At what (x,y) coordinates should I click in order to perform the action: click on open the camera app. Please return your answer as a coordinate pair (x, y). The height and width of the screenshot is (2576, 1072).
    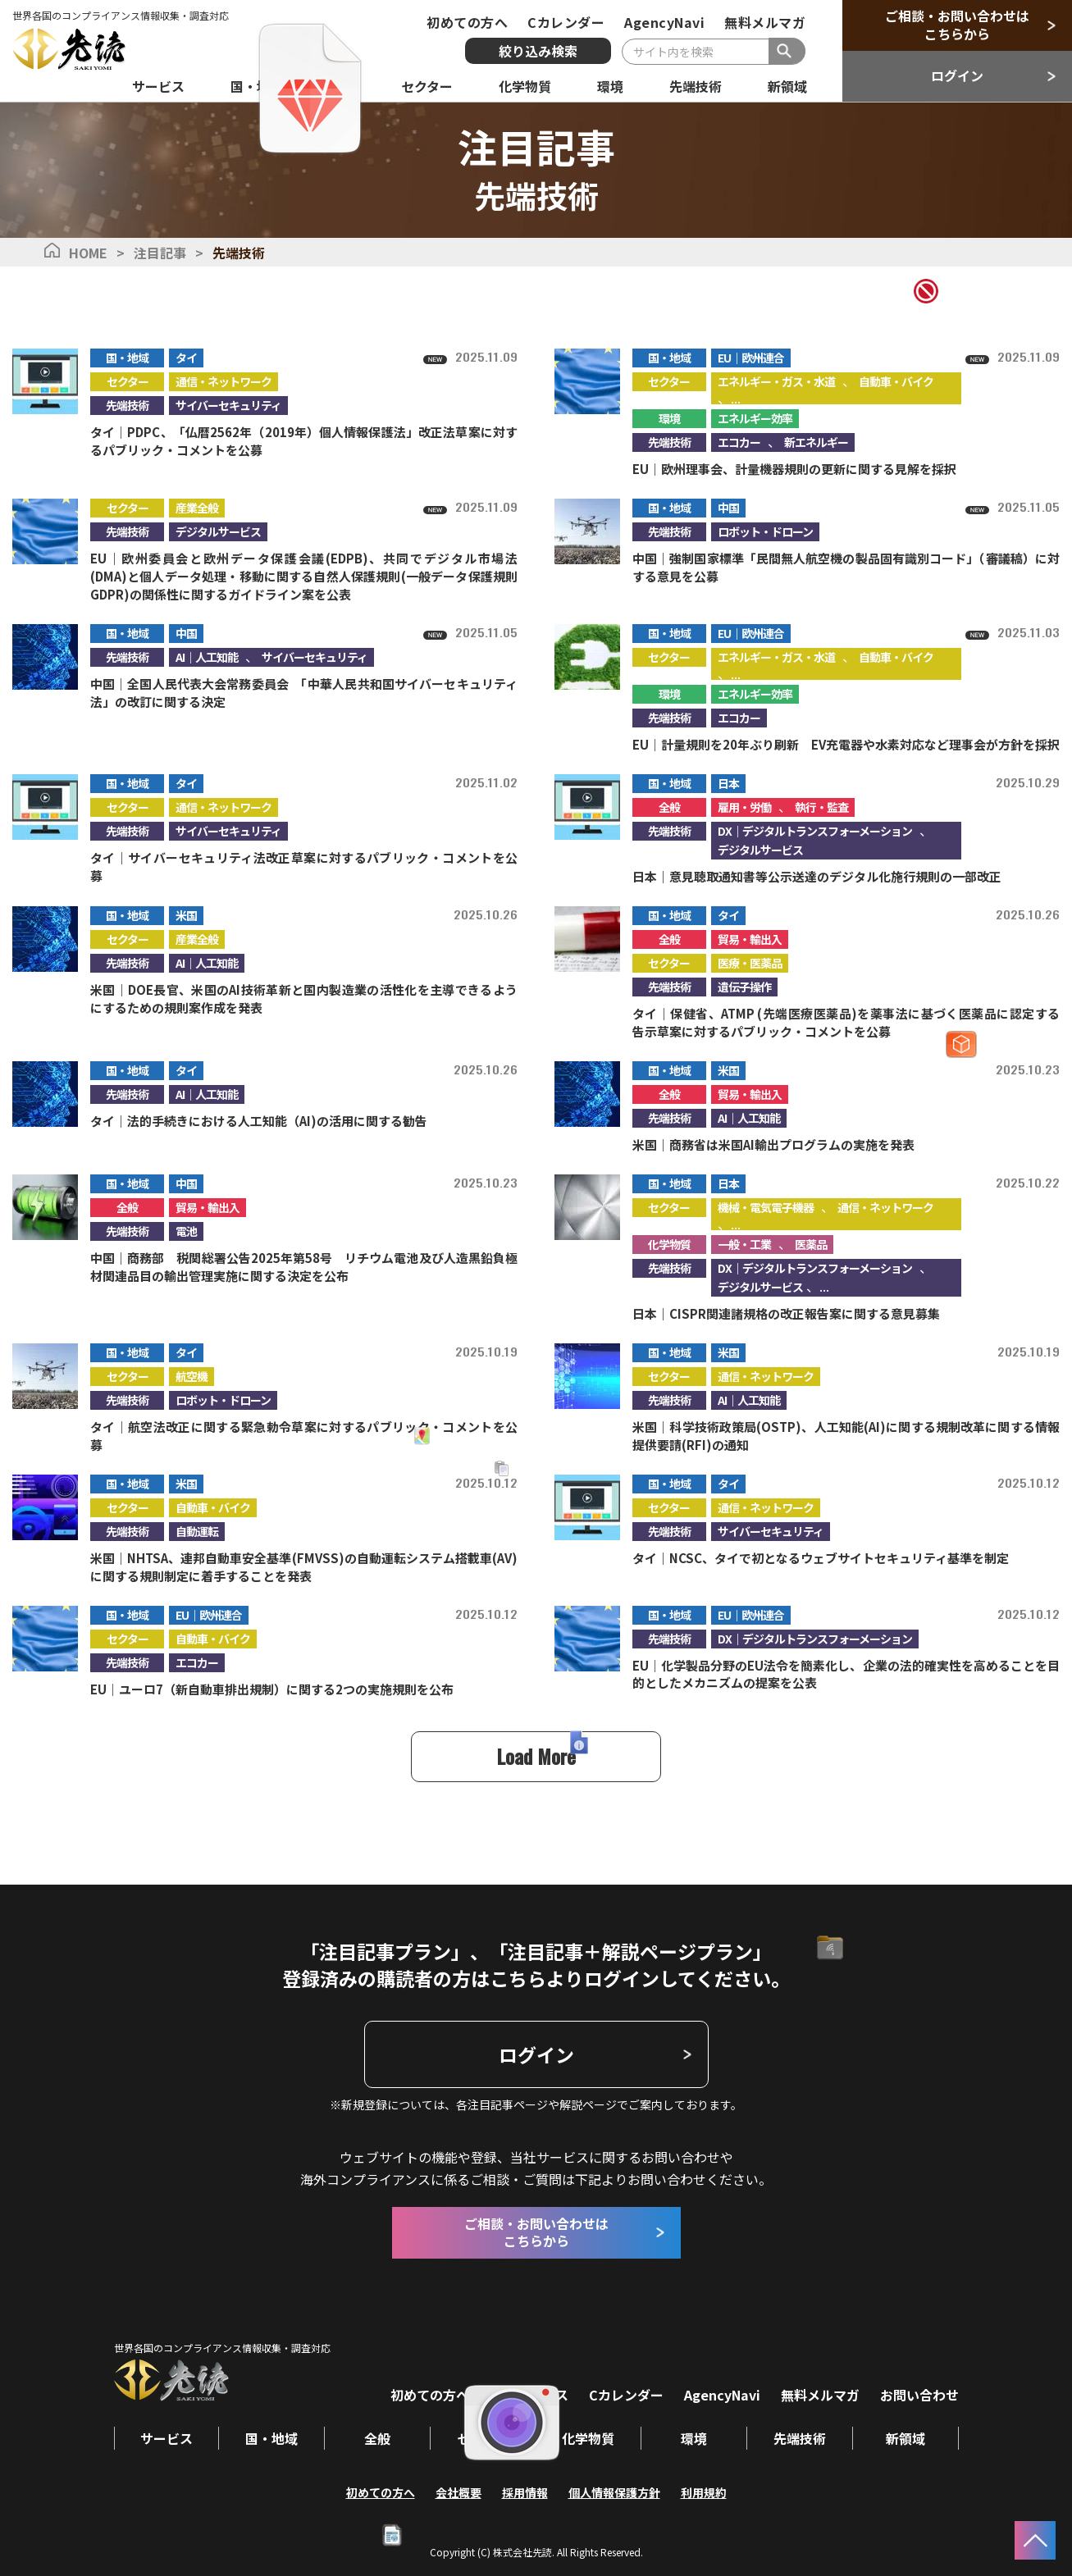
    Looking at the image, I should click on (512, 2423).